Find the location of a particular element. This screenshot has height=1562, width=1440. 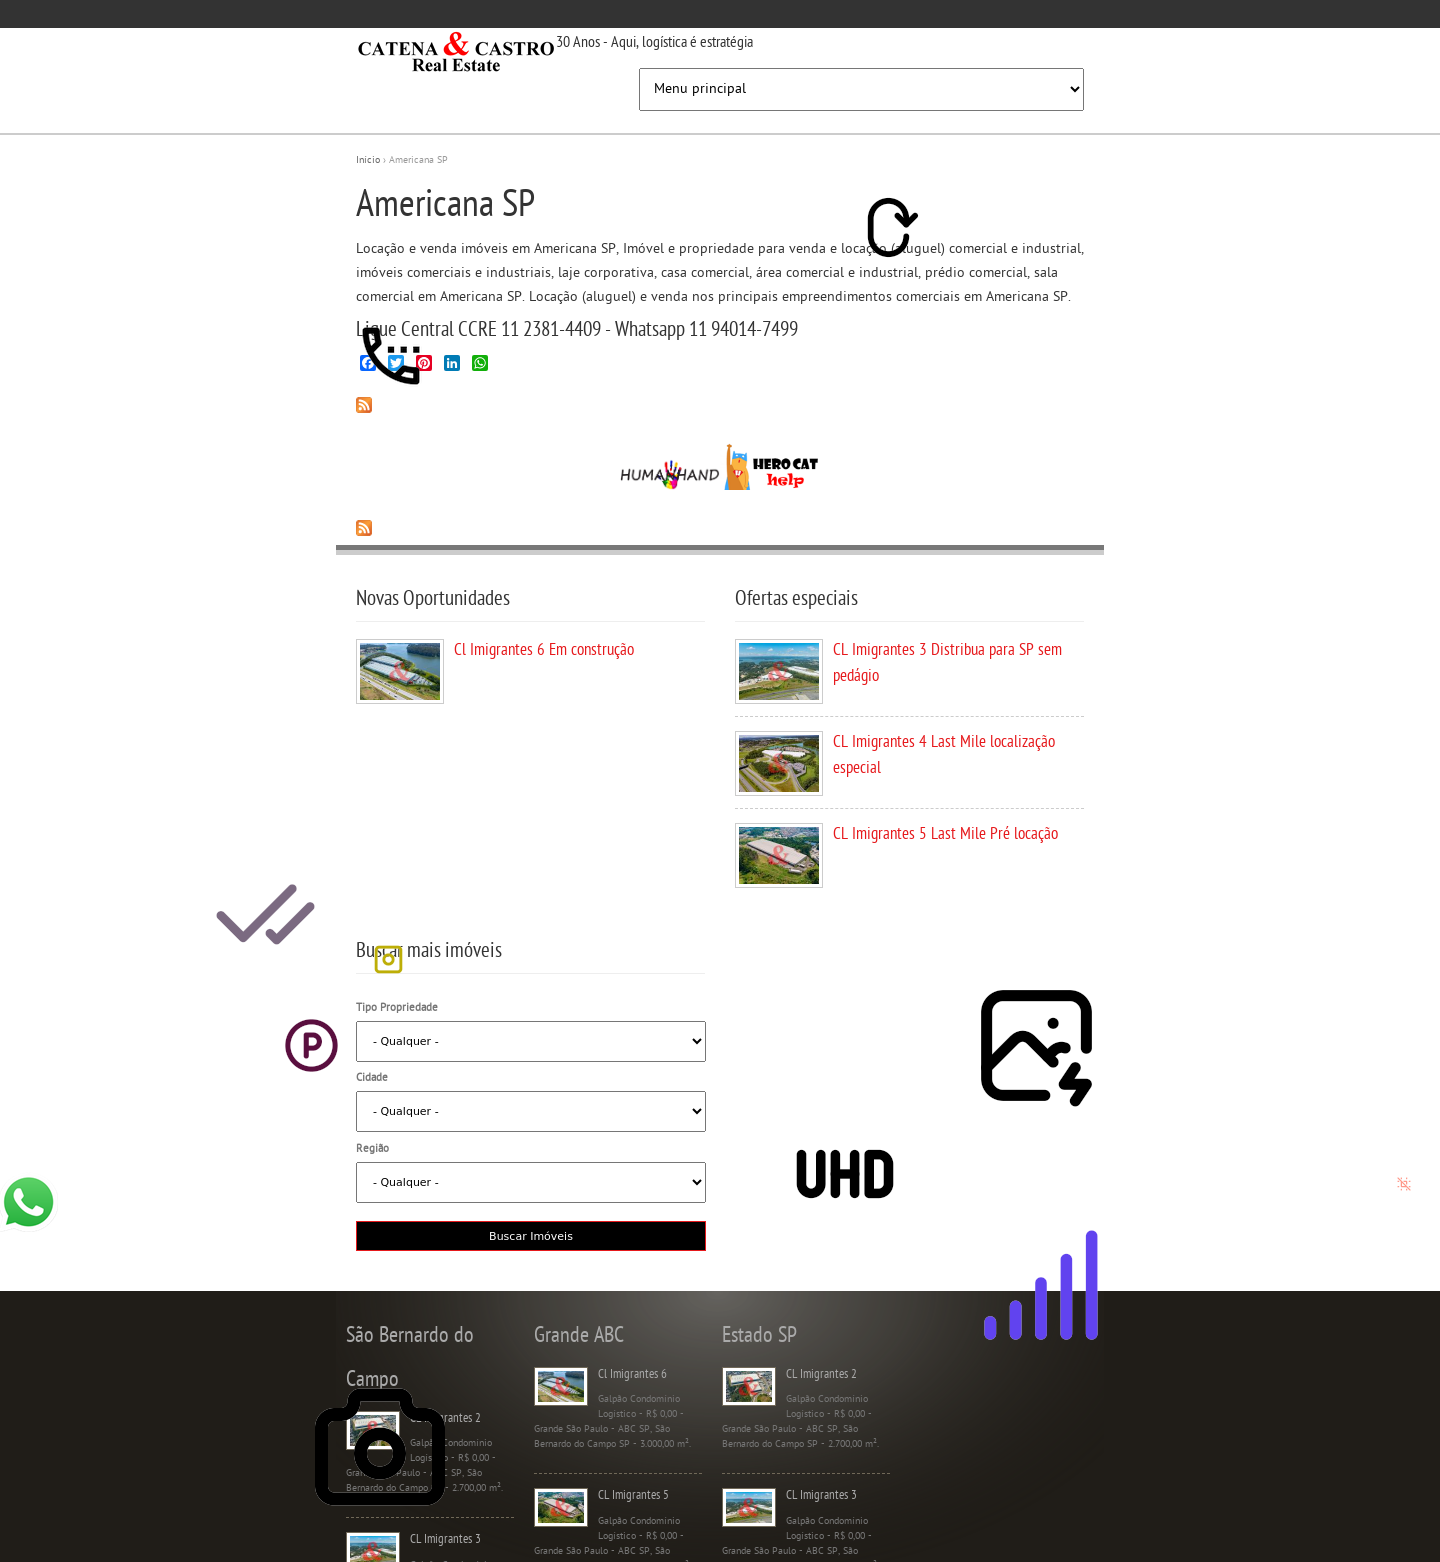

indicates ultra high definition video quality is located at coordinates (845, 1174).